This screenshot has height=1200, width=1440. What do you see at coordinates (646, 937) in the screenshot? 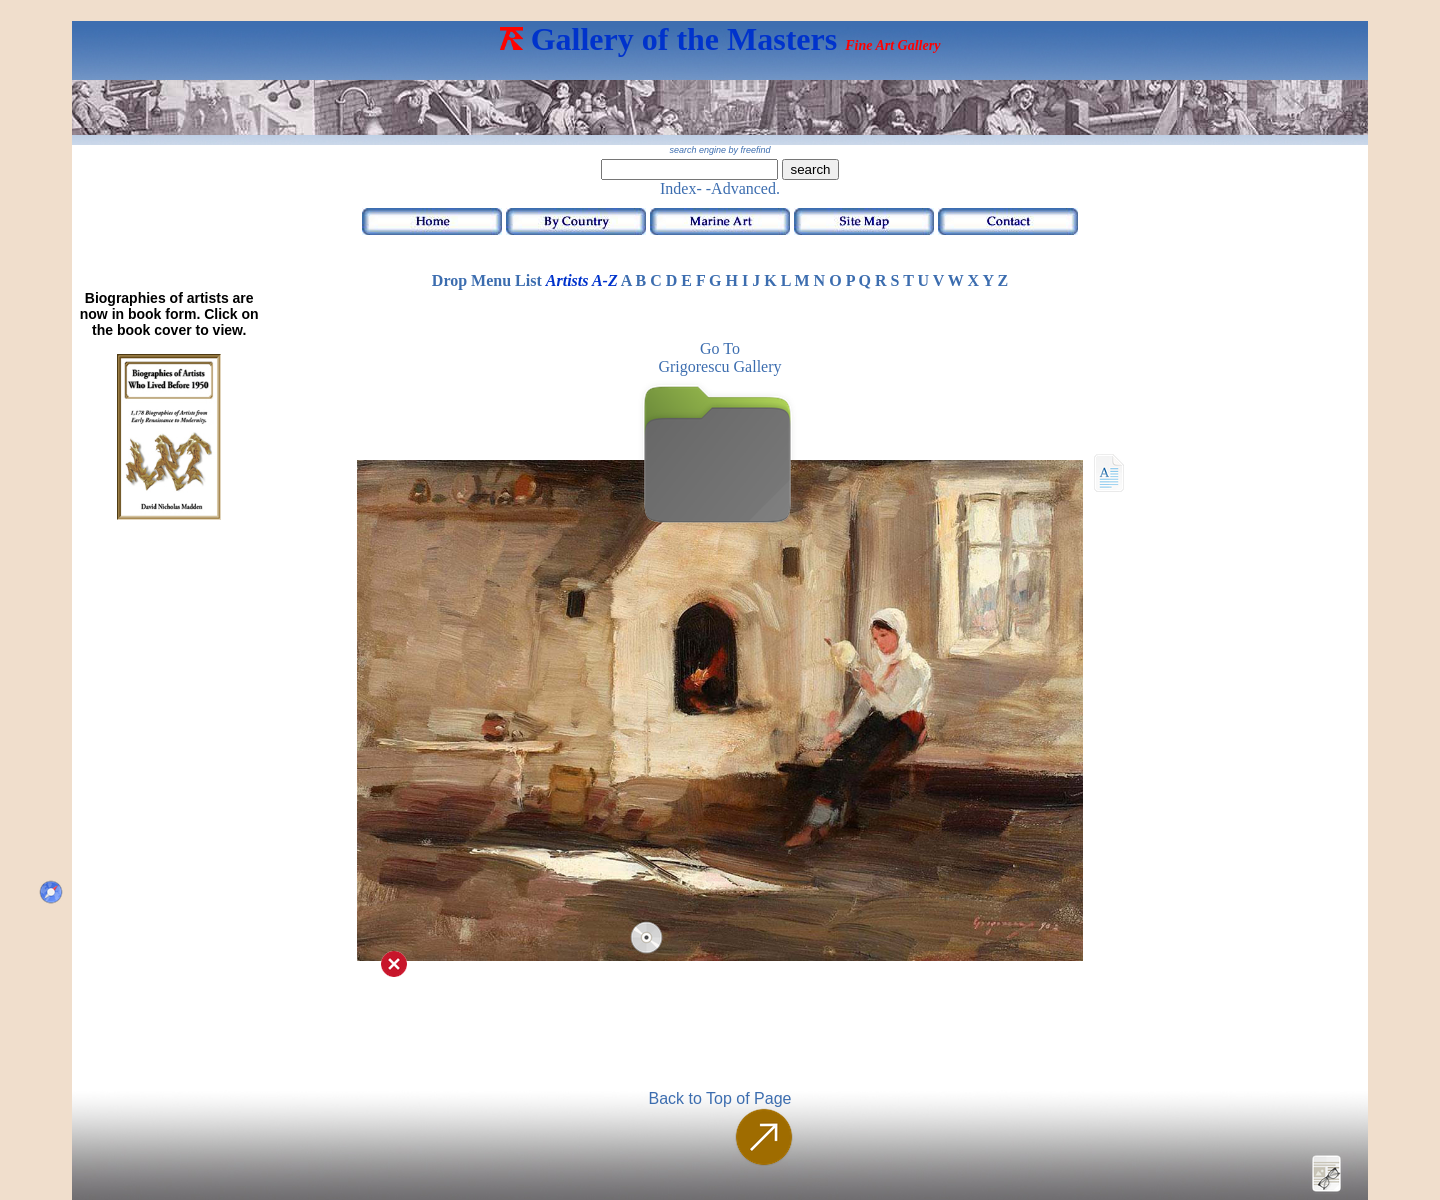
I see `indicates a CD-R or writable disc drive` at bounding box center [646, 937].